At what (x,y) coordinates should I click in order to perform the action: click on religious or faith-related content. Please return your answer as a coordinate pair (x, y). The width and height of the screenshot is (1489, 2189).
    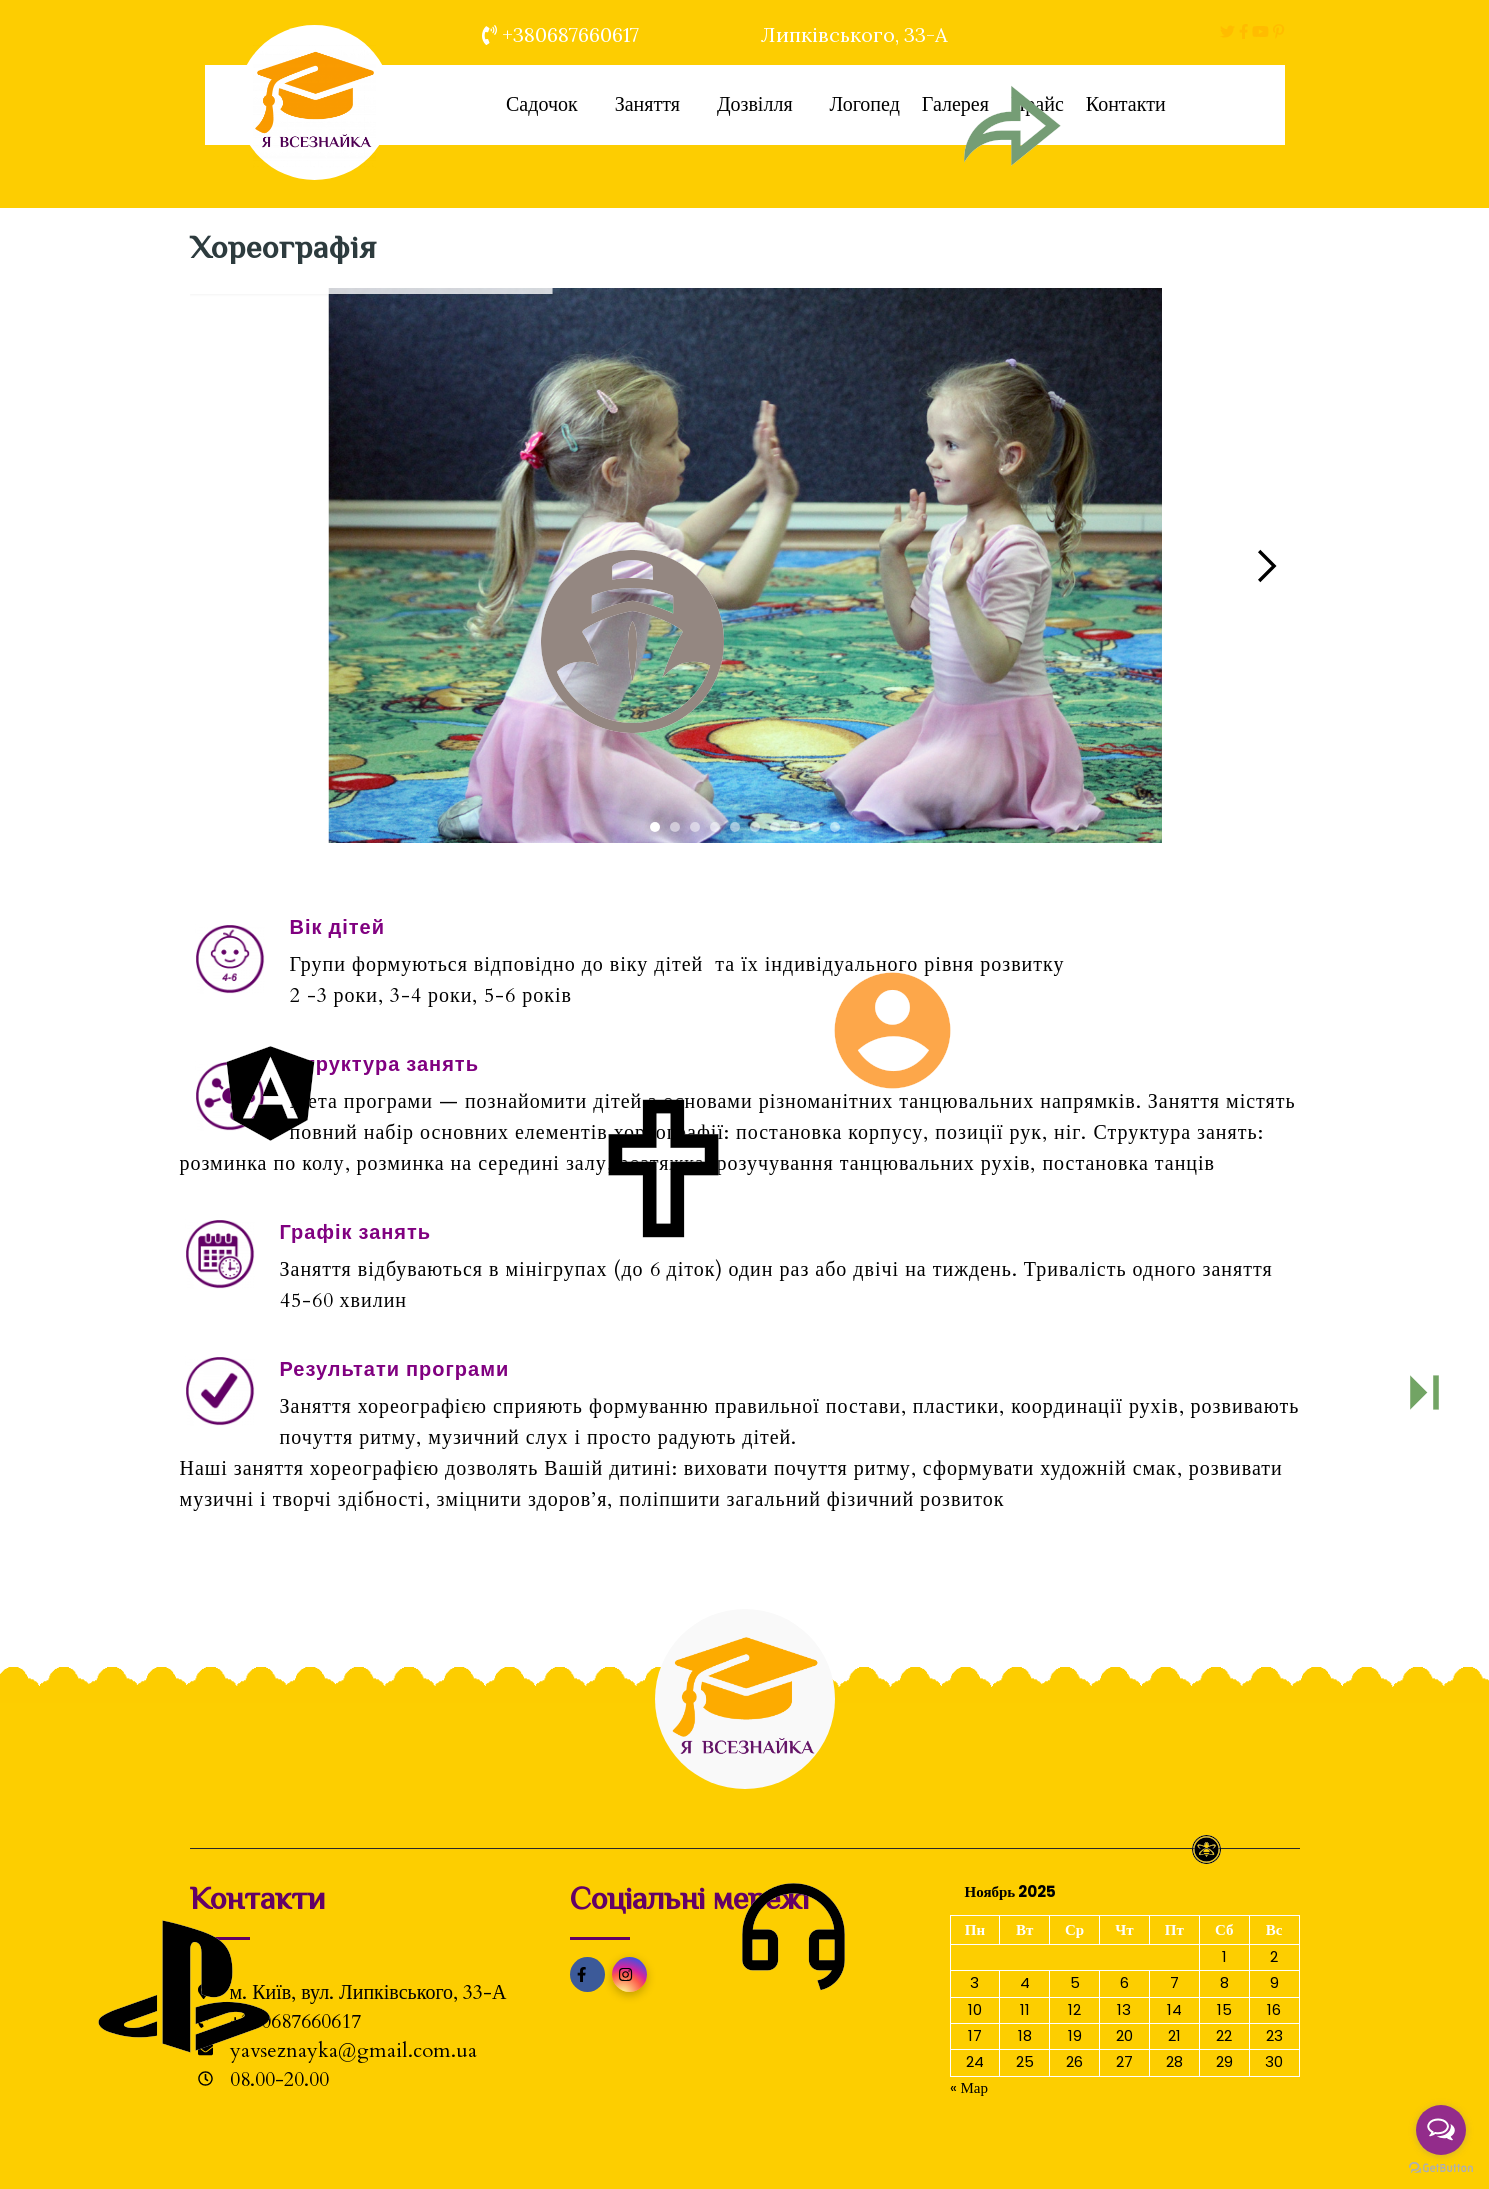
    Looking at the image, I should click on (663, 1168).